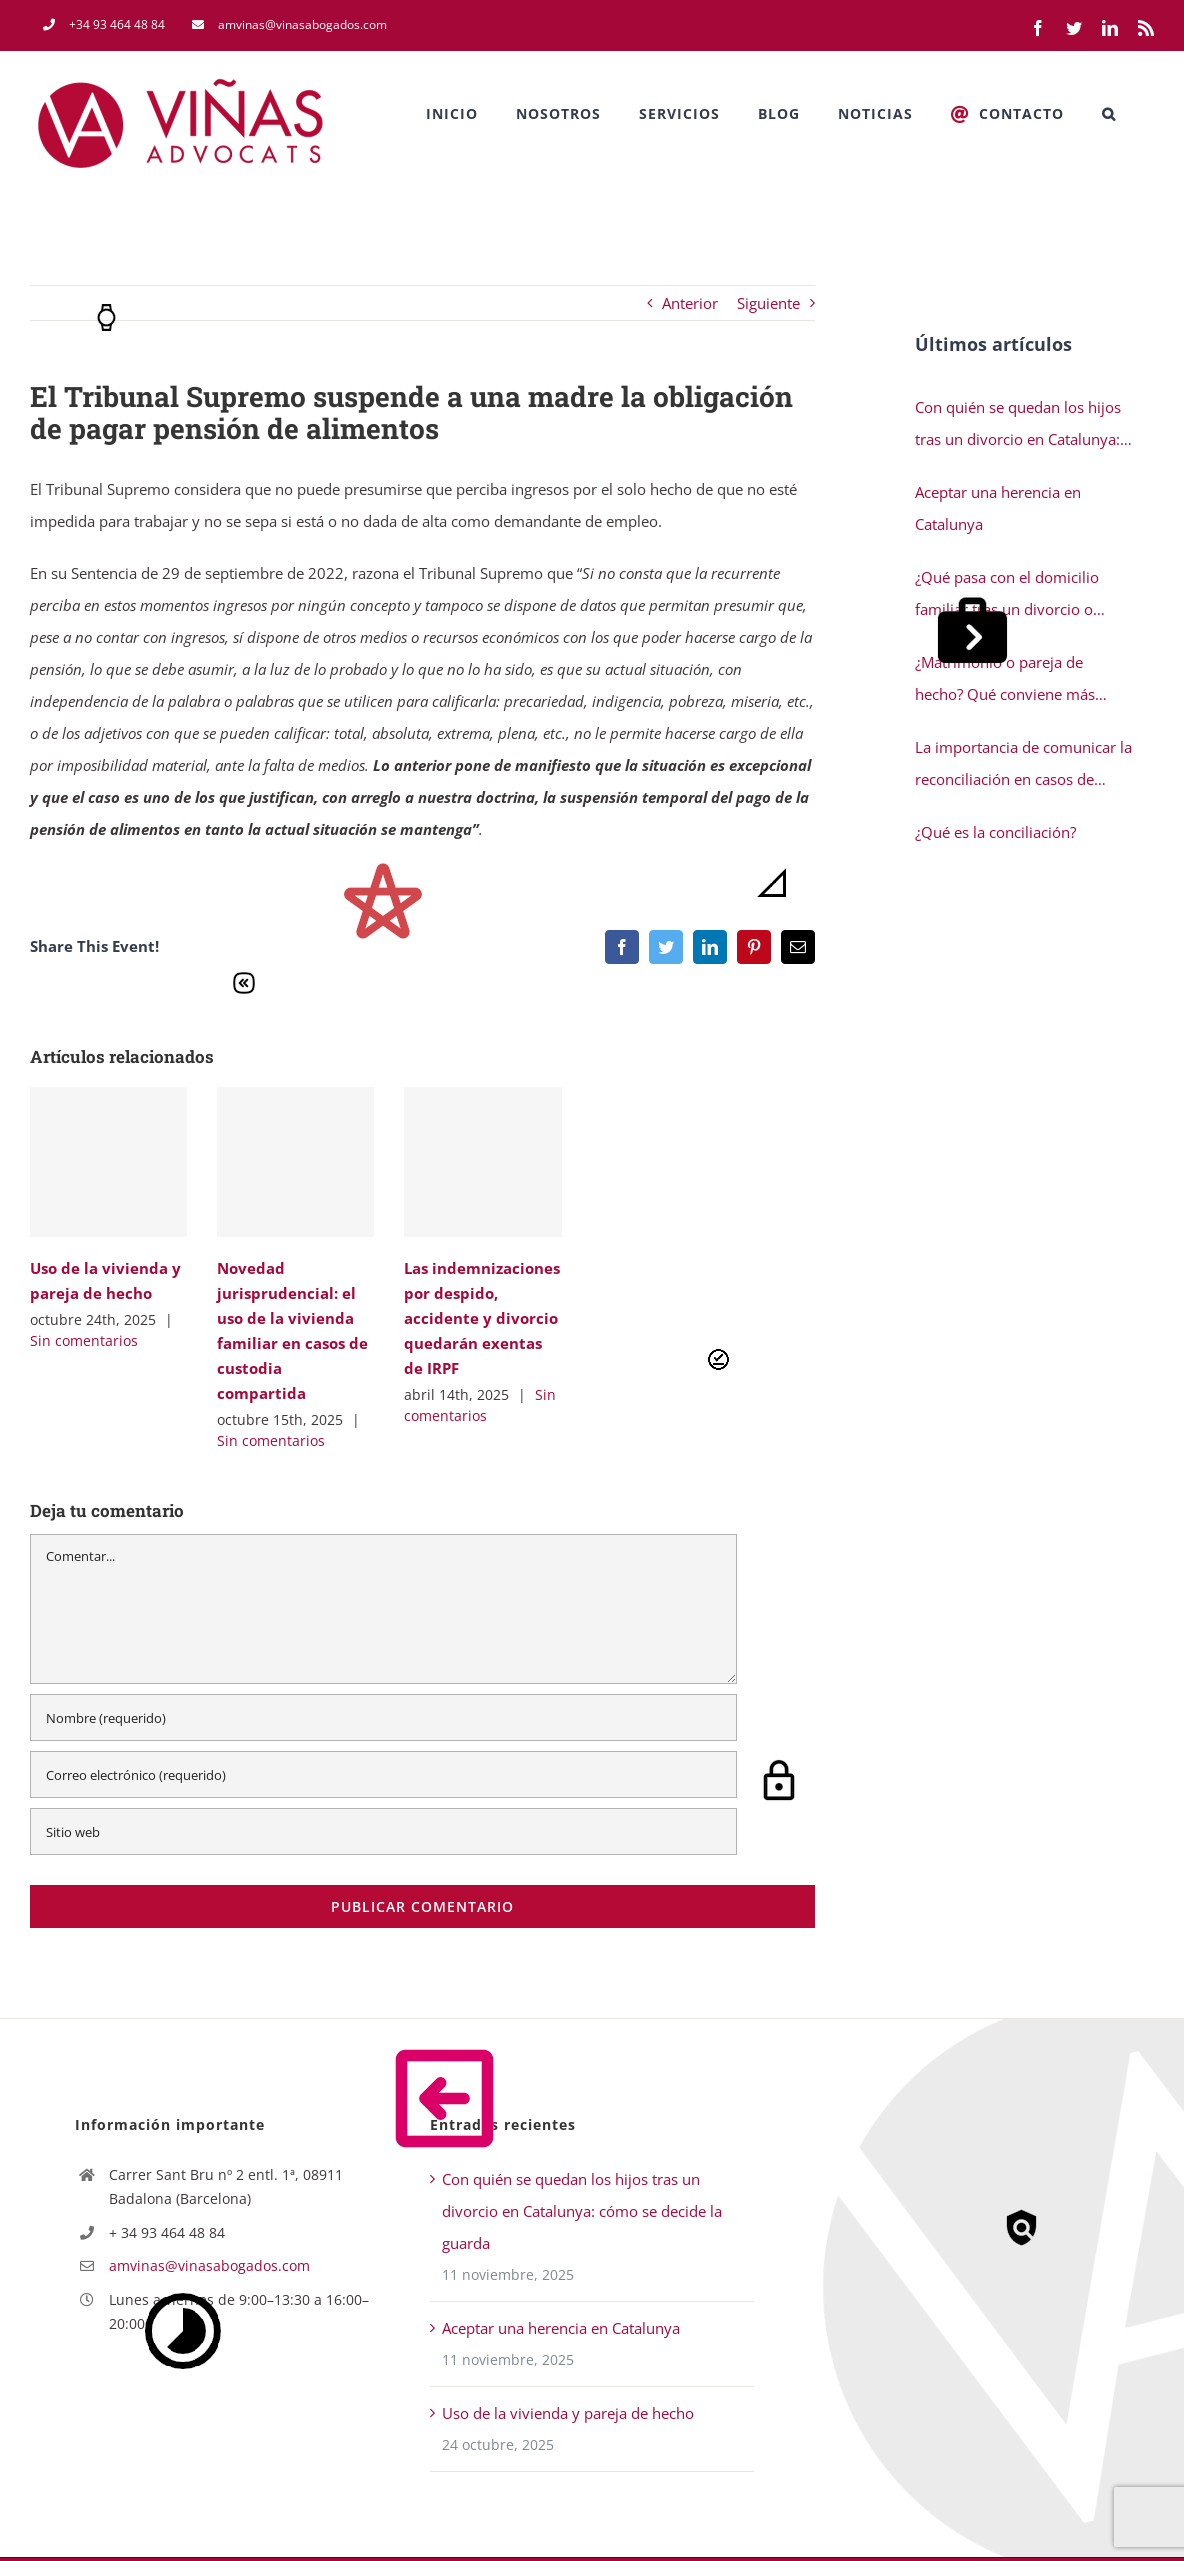  What do you see at coordinates (771, 882) in the screenshot?
I see `indicates no cellular signal available` at bounding box center [771, 882].